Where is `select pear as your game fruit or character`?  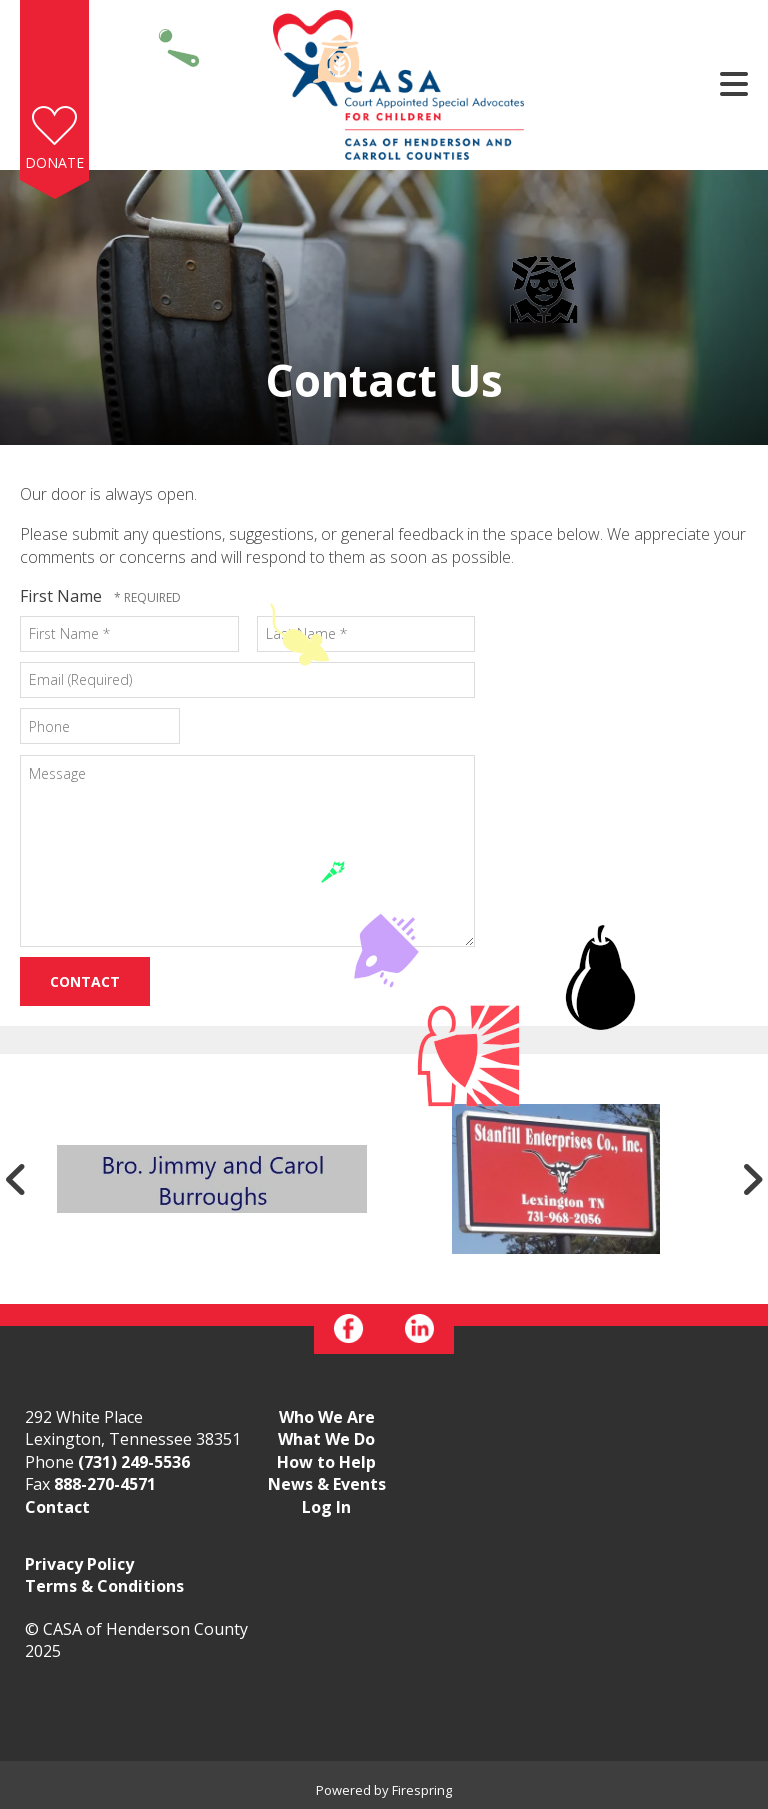 select pear as your game fruit or character is located at coordinates (600, 977).